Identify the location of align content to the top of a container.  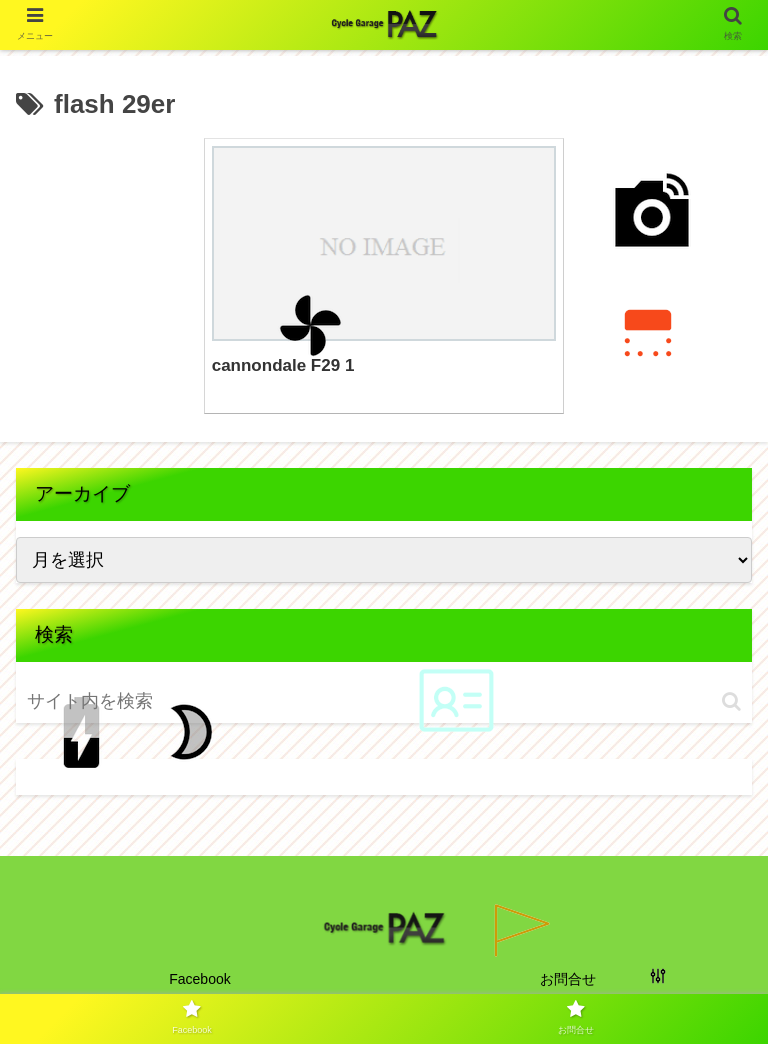
(648, 333).